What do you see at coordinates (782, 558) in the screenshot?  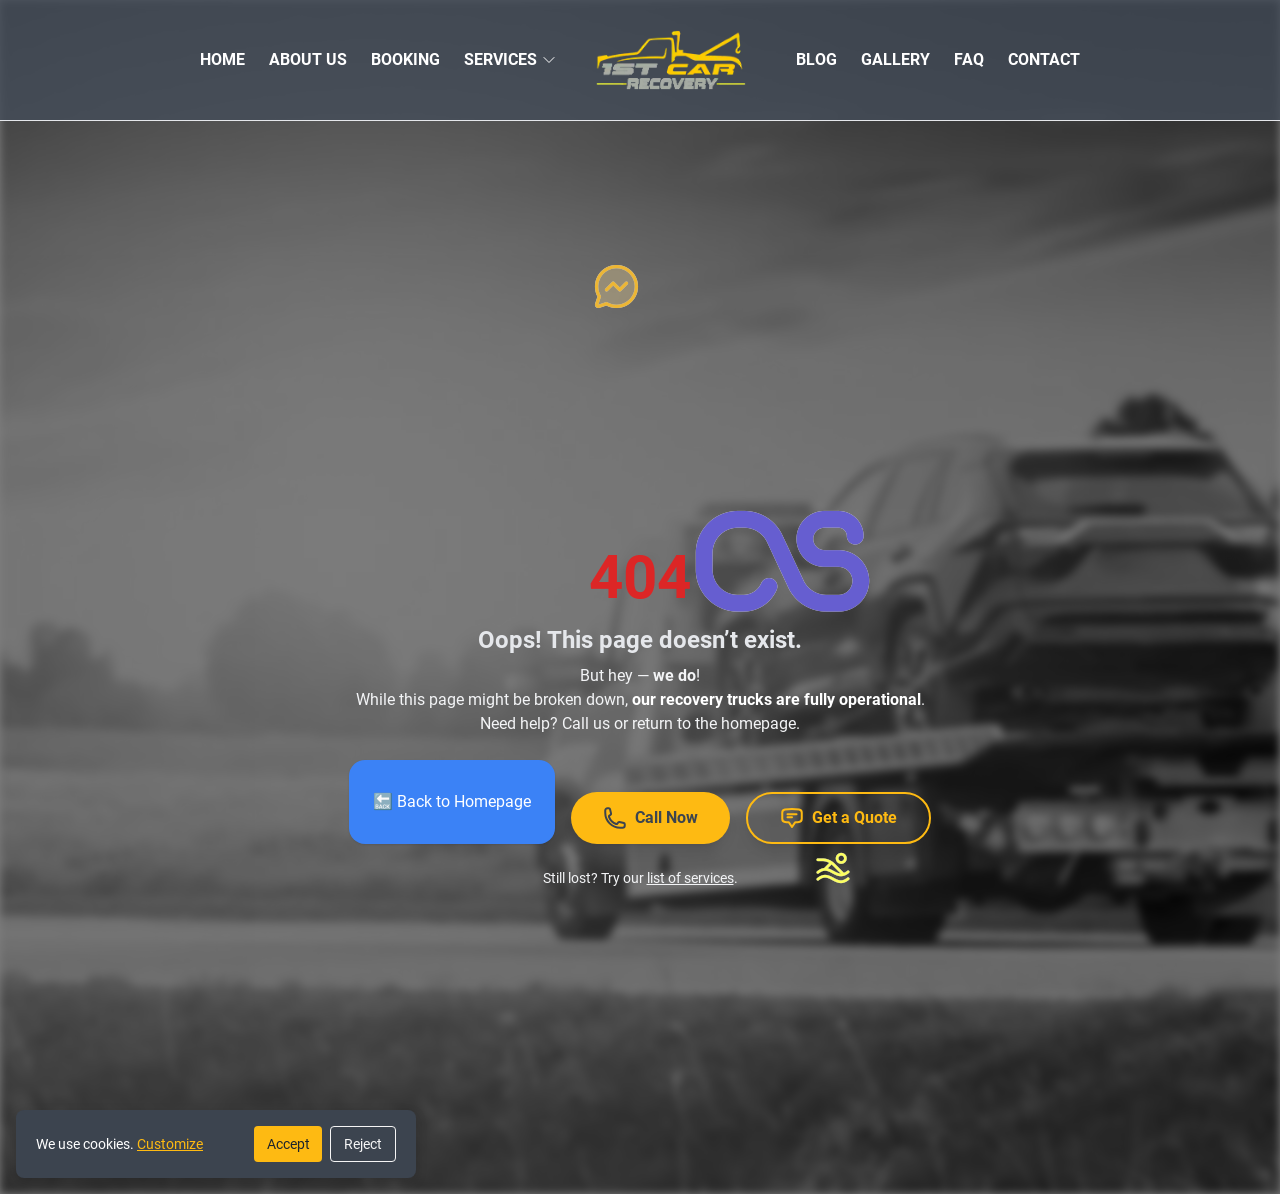 I see `connect to Last.fm account` at bounding box center [782, 558].